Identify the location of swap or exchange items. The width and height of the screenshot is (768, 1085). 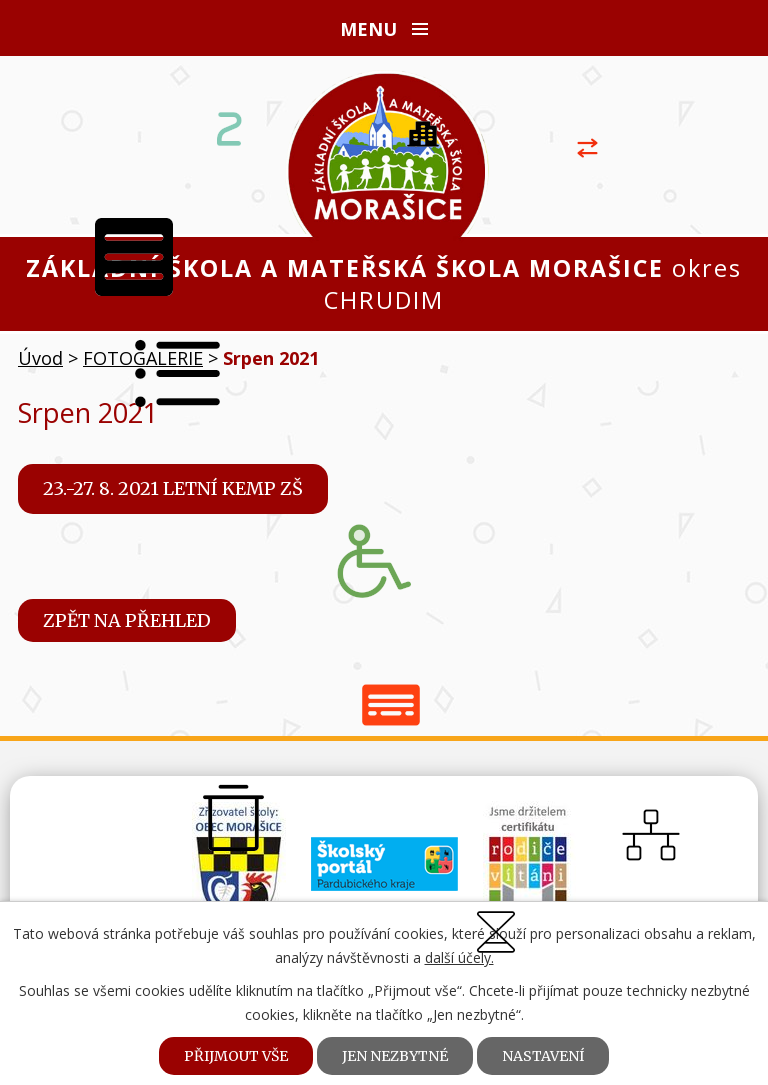
(587, 147).